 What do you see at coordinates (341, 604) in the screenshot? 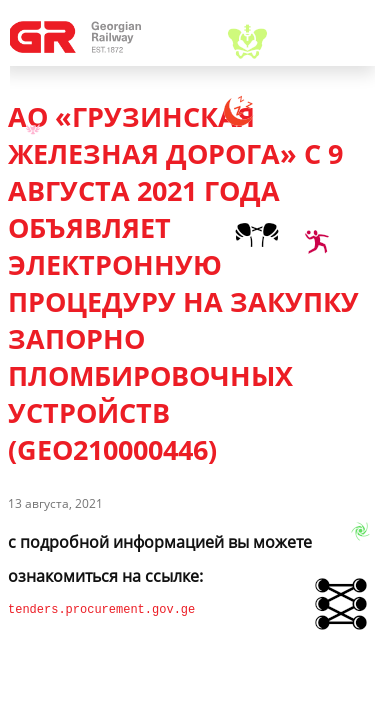
I see `neural network or machine learning feature` at bounding box center [341, 604].